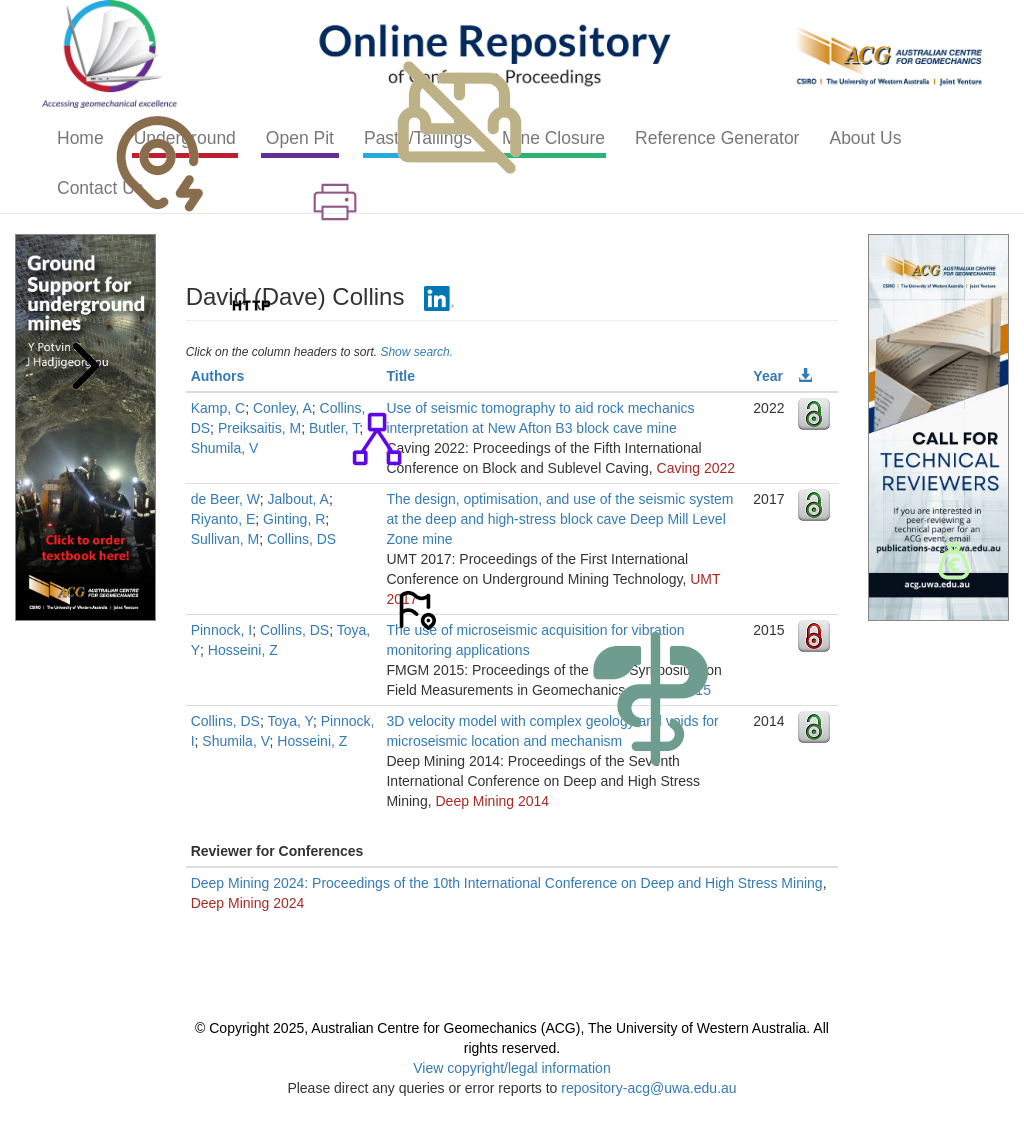  Describe the element at coordinates (335, 202) in the screenshot. I see `print current document or page` at that location.